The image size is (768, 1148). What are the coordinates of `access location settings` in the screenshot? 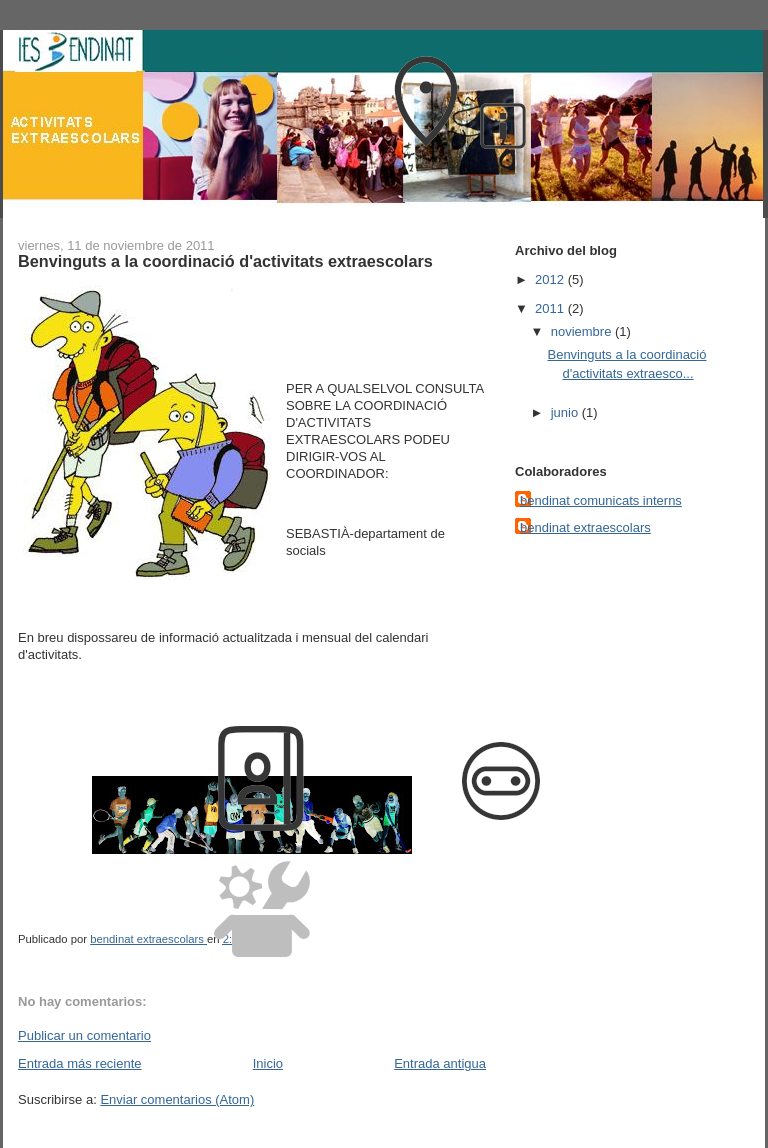 It's located at (426, 100).